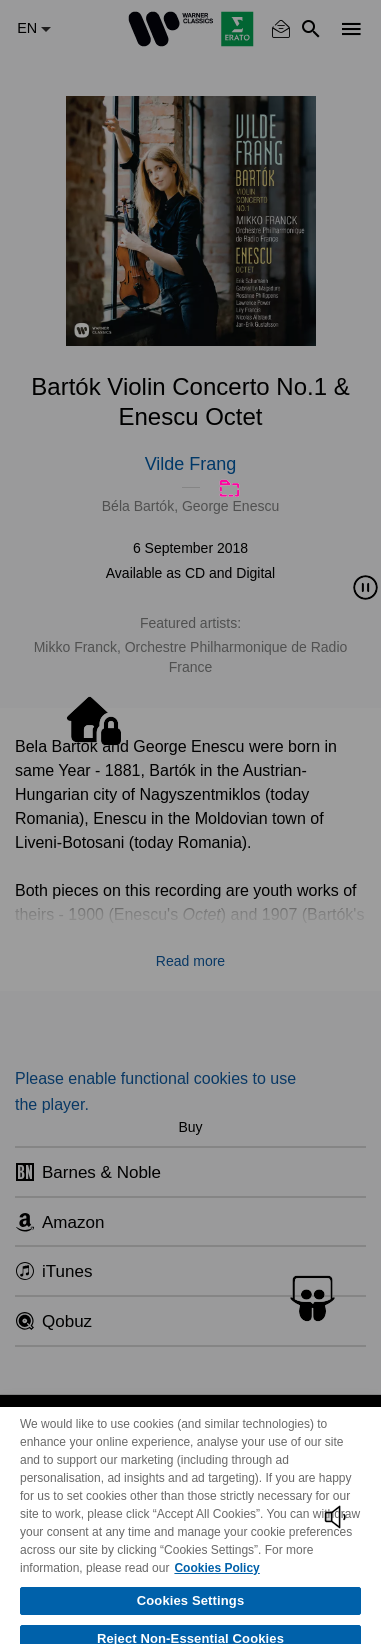 The height and width of the screenshot is (1644, 381). What do you see at coordinates (312, 1298) in the screenshot?
I see `open slideshare` at bounding box center [312, 1298].